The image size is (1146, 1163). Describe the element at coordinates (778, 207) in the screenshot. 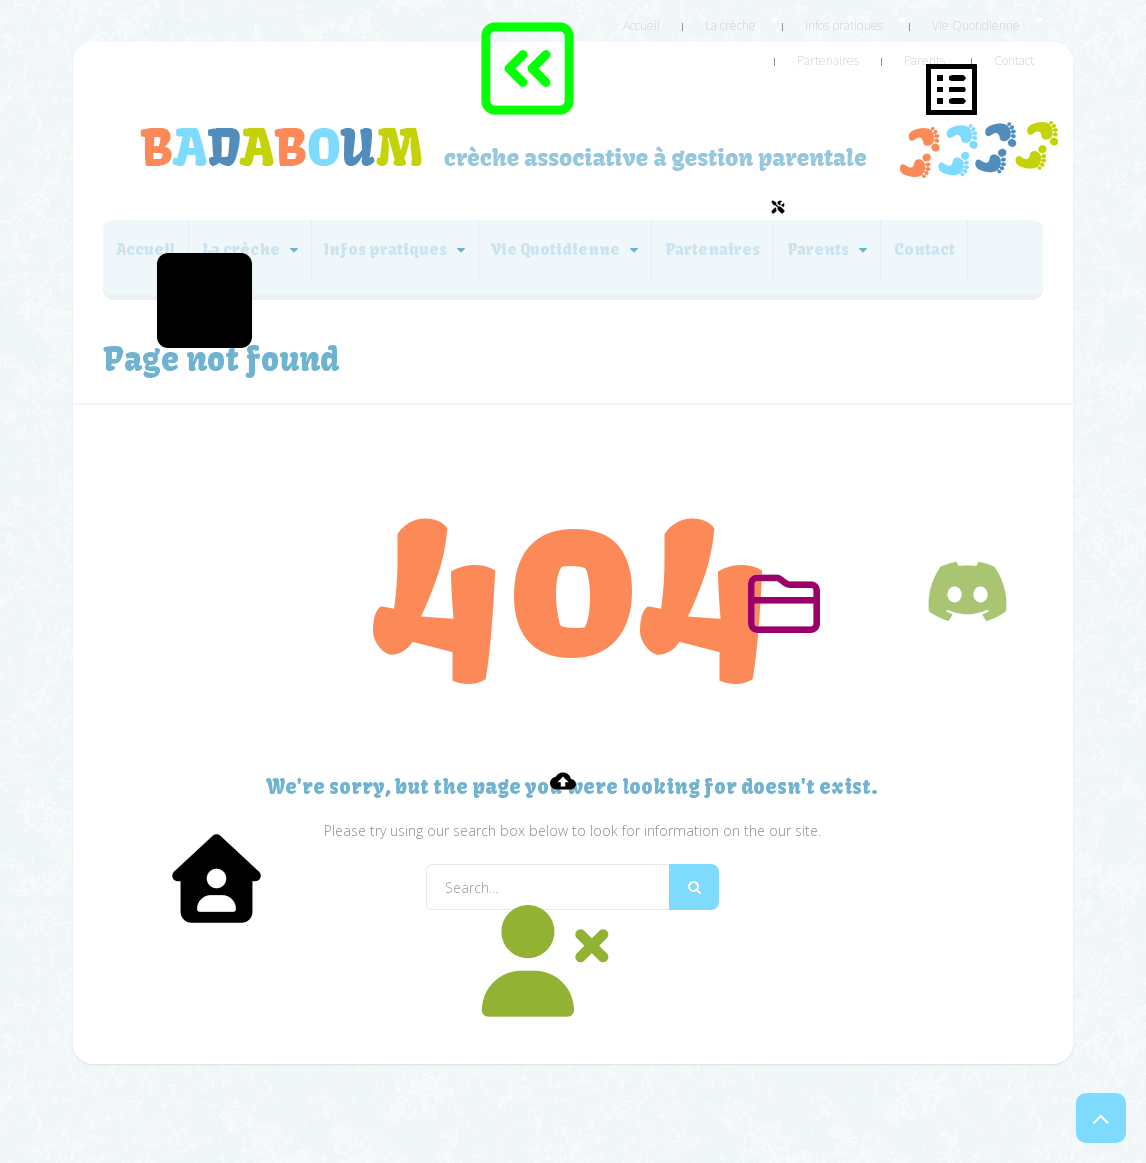

I see `access settings or configuration options` at that location.